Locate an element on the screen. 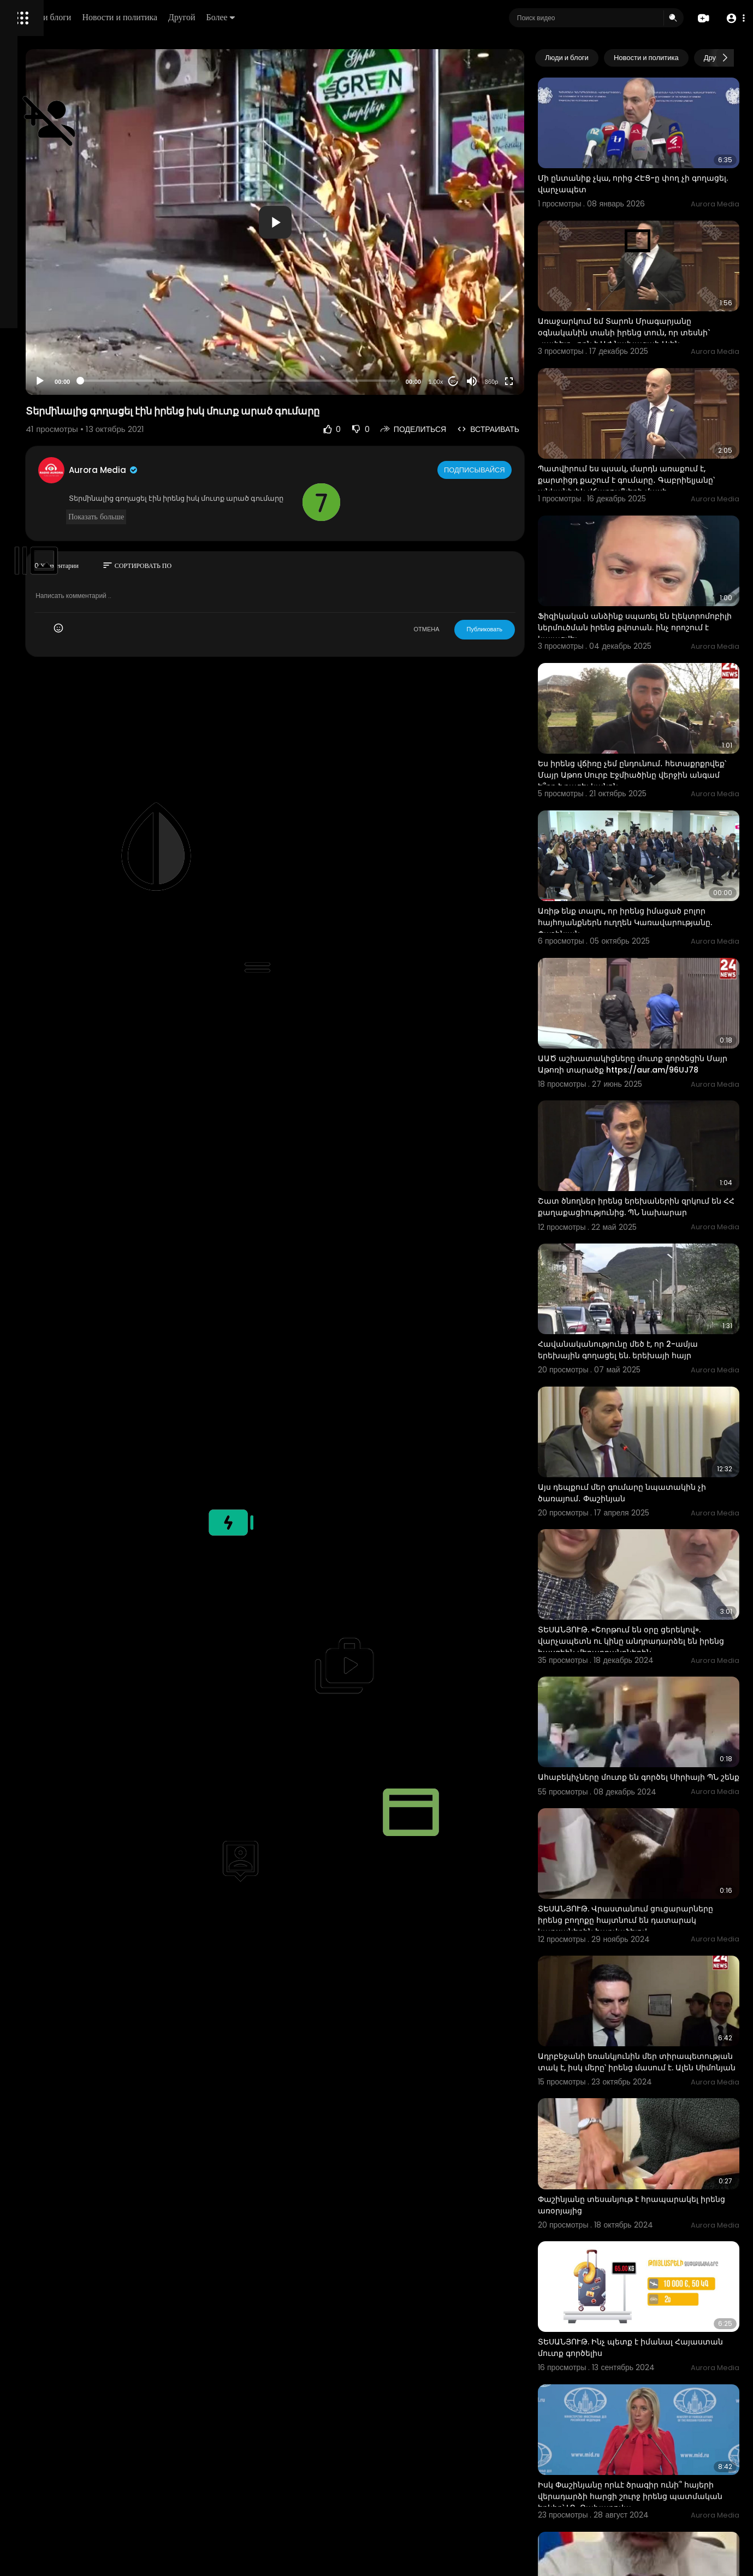 This screenshot has width=753, height=2576. adjust opacity or transparency level is located at coordinates (156, 850).